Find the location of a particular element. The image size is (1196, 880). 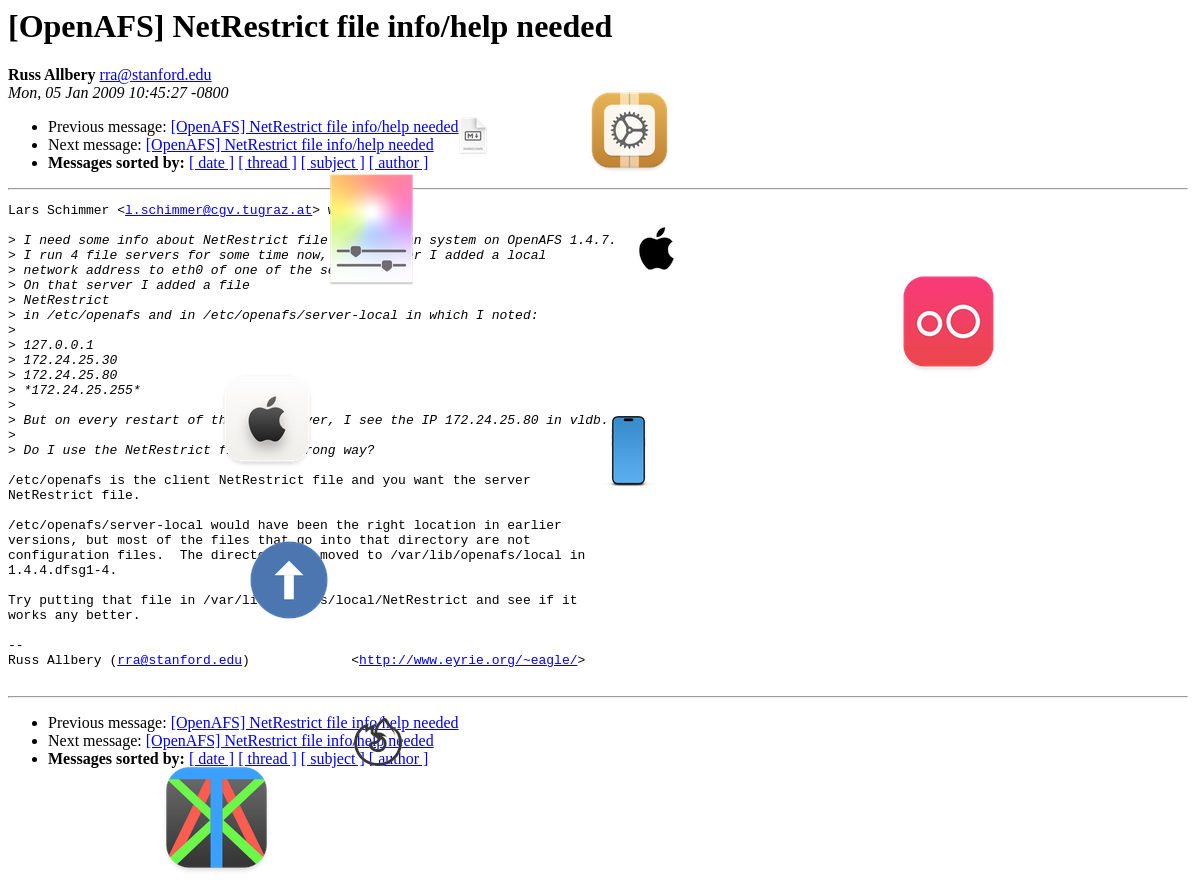

apple internal system component is located at coordinates (656, 248).